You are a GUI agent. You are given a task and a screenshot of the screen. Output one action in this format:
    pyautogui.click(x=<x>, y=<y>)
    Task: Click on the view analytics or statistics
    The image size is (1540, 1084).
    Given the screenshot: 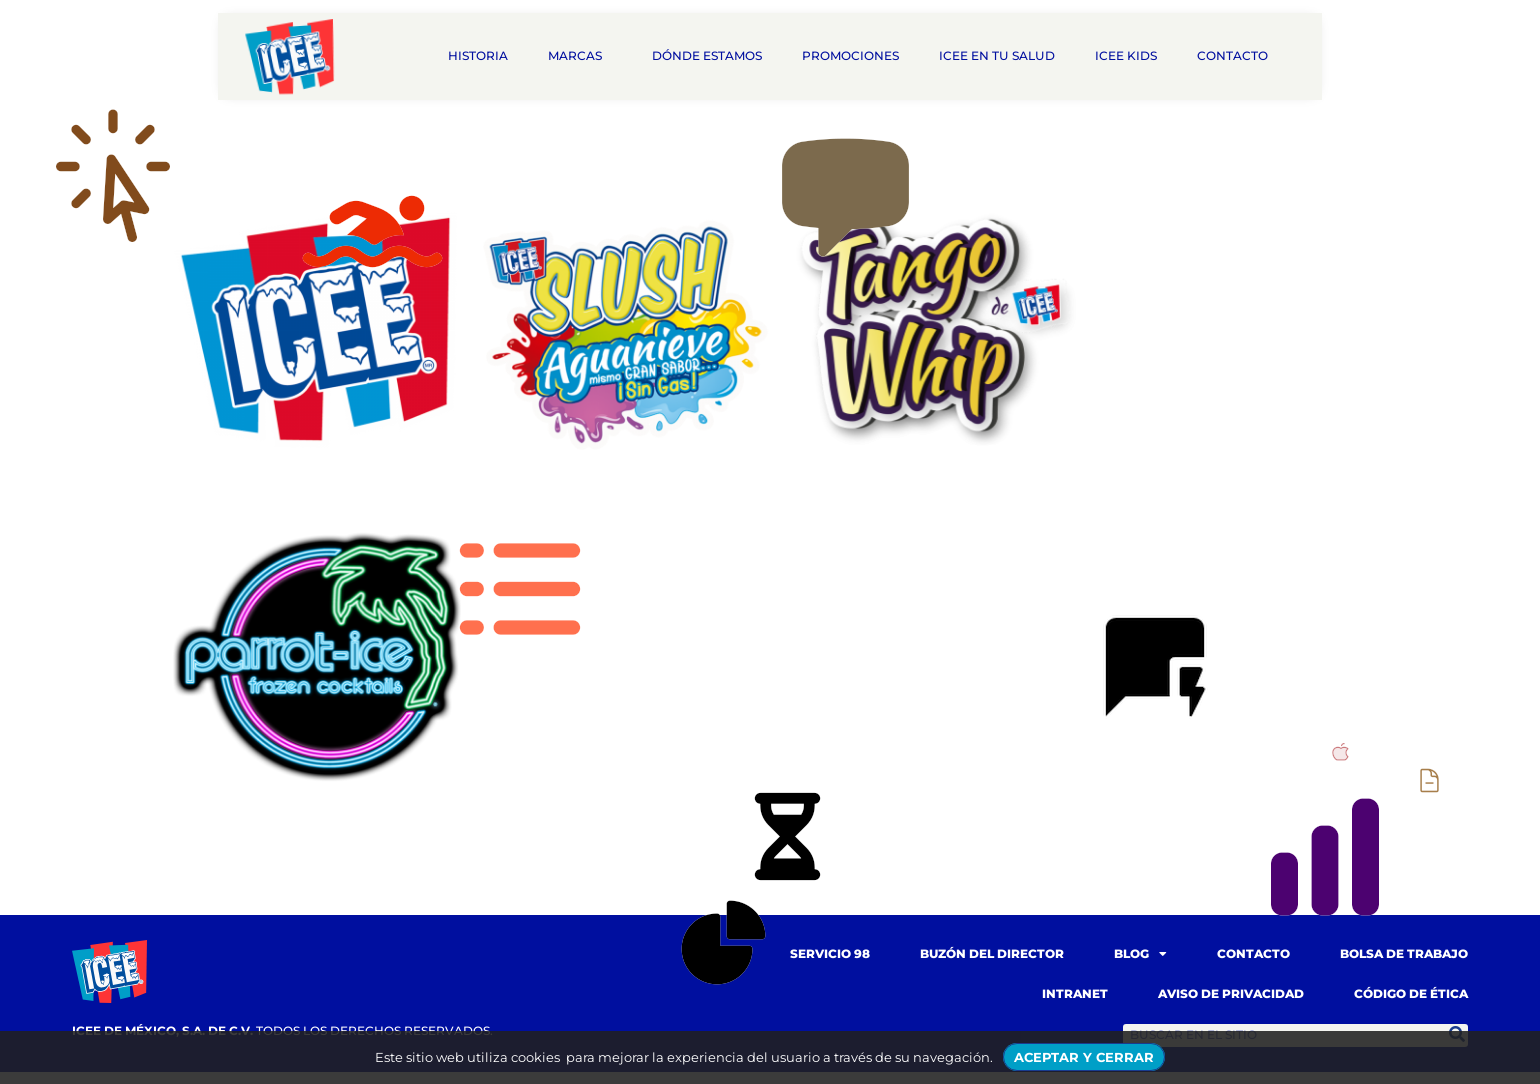 What is the action you would take?
    pyautogui.click(x=1325, y=857)
    